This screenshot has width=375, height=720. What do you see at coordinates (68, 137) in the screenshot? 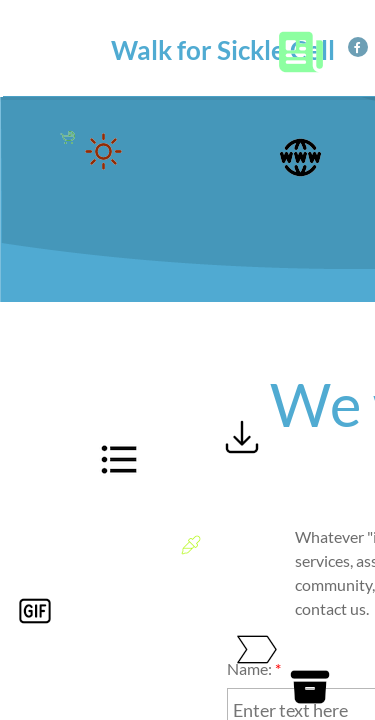
I see `browse baby or parenting products` at bounding box center [68, 137].